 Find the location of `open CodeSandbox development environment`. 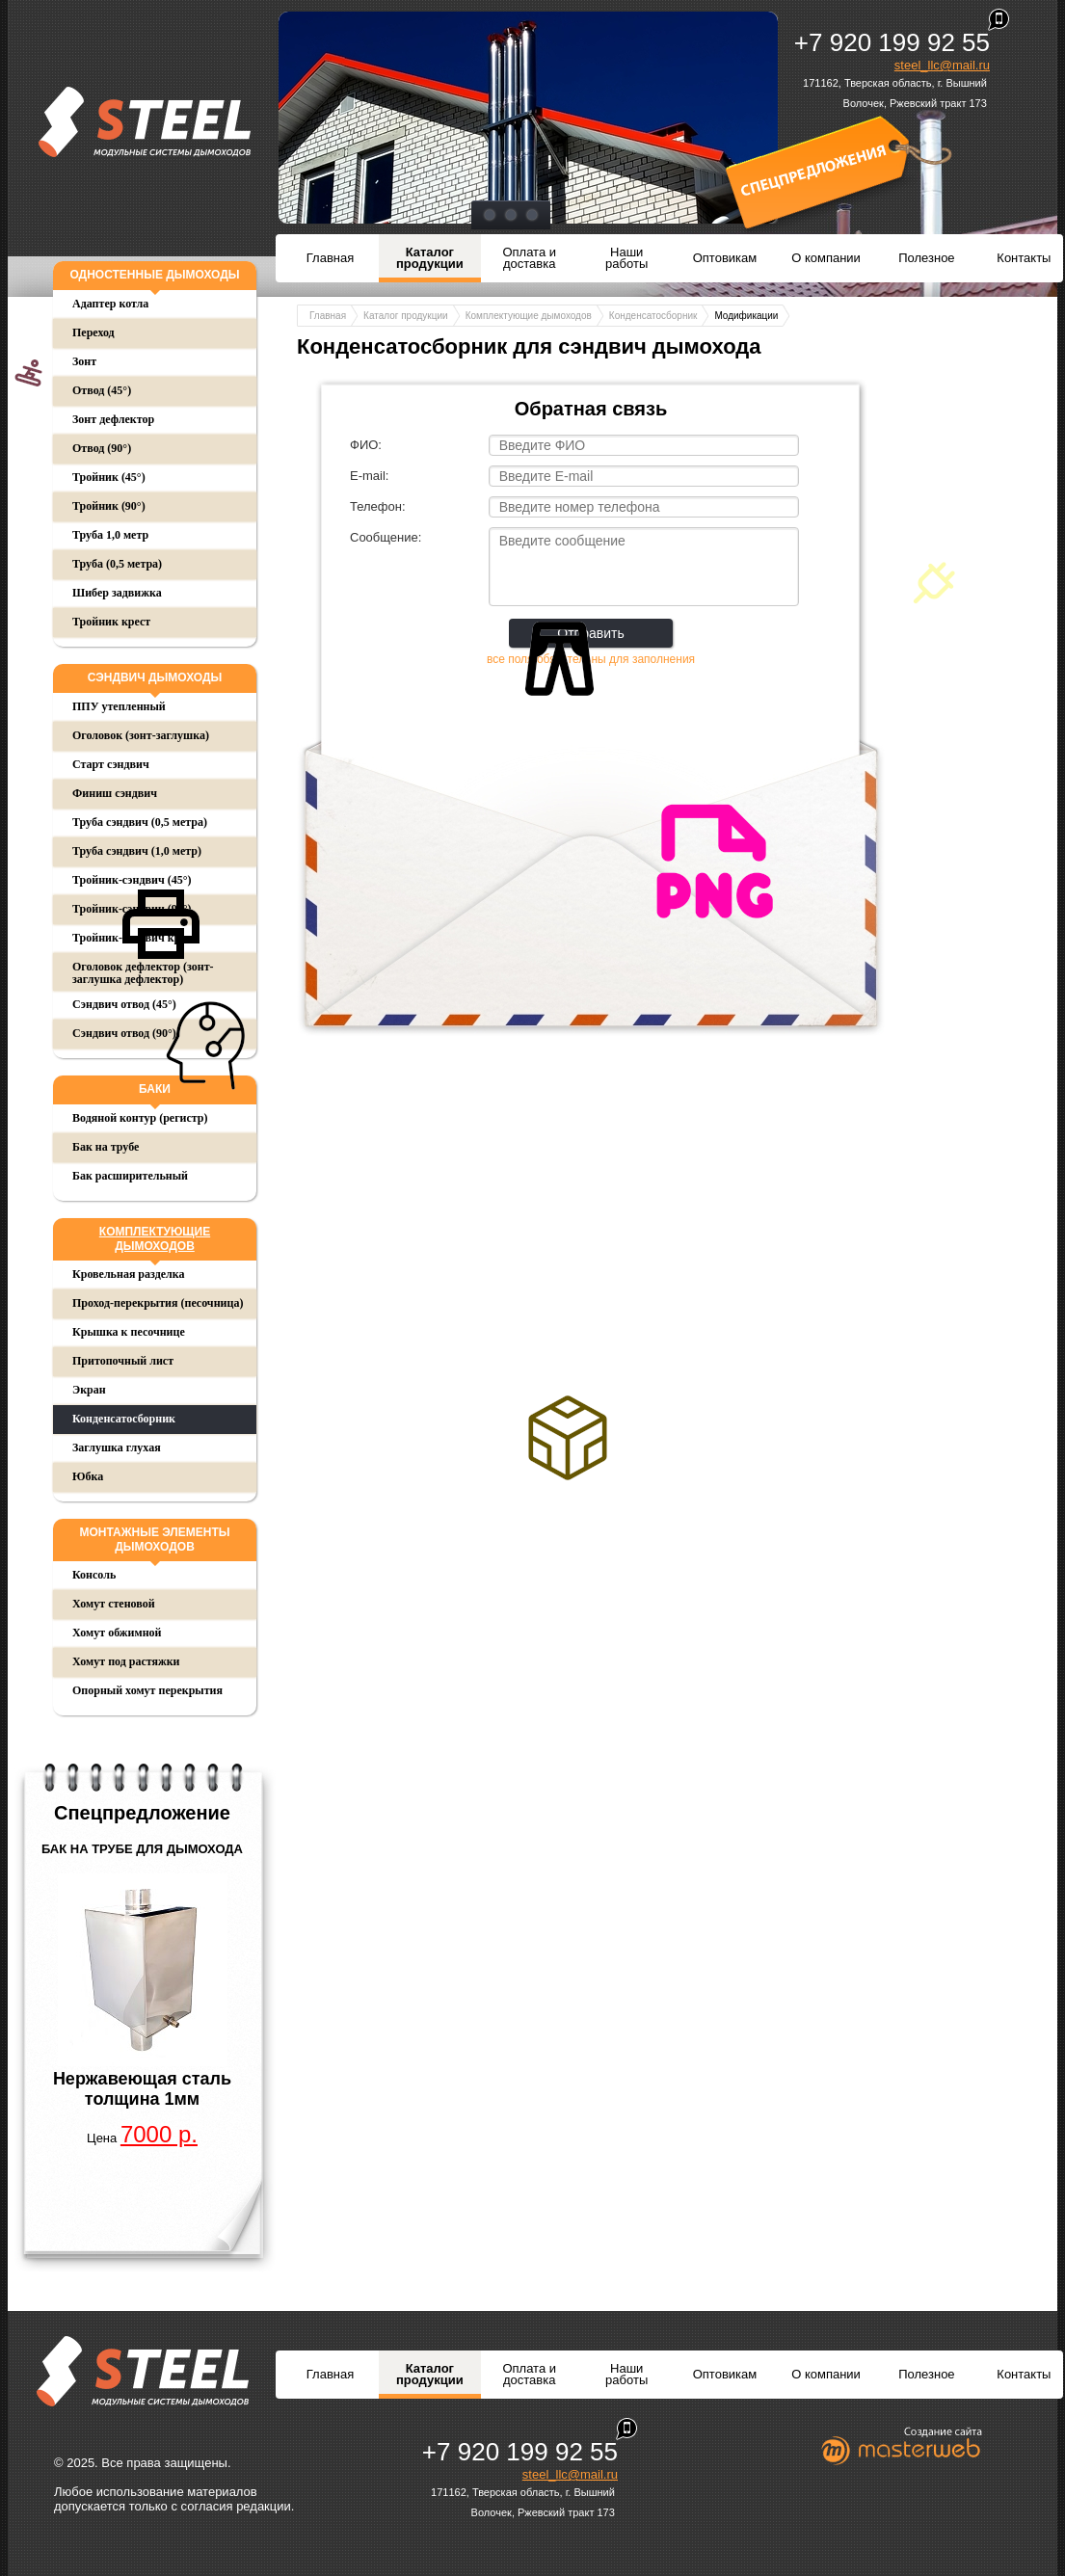

open CodeSandbox development environment is located at coordinates (568, 1438).